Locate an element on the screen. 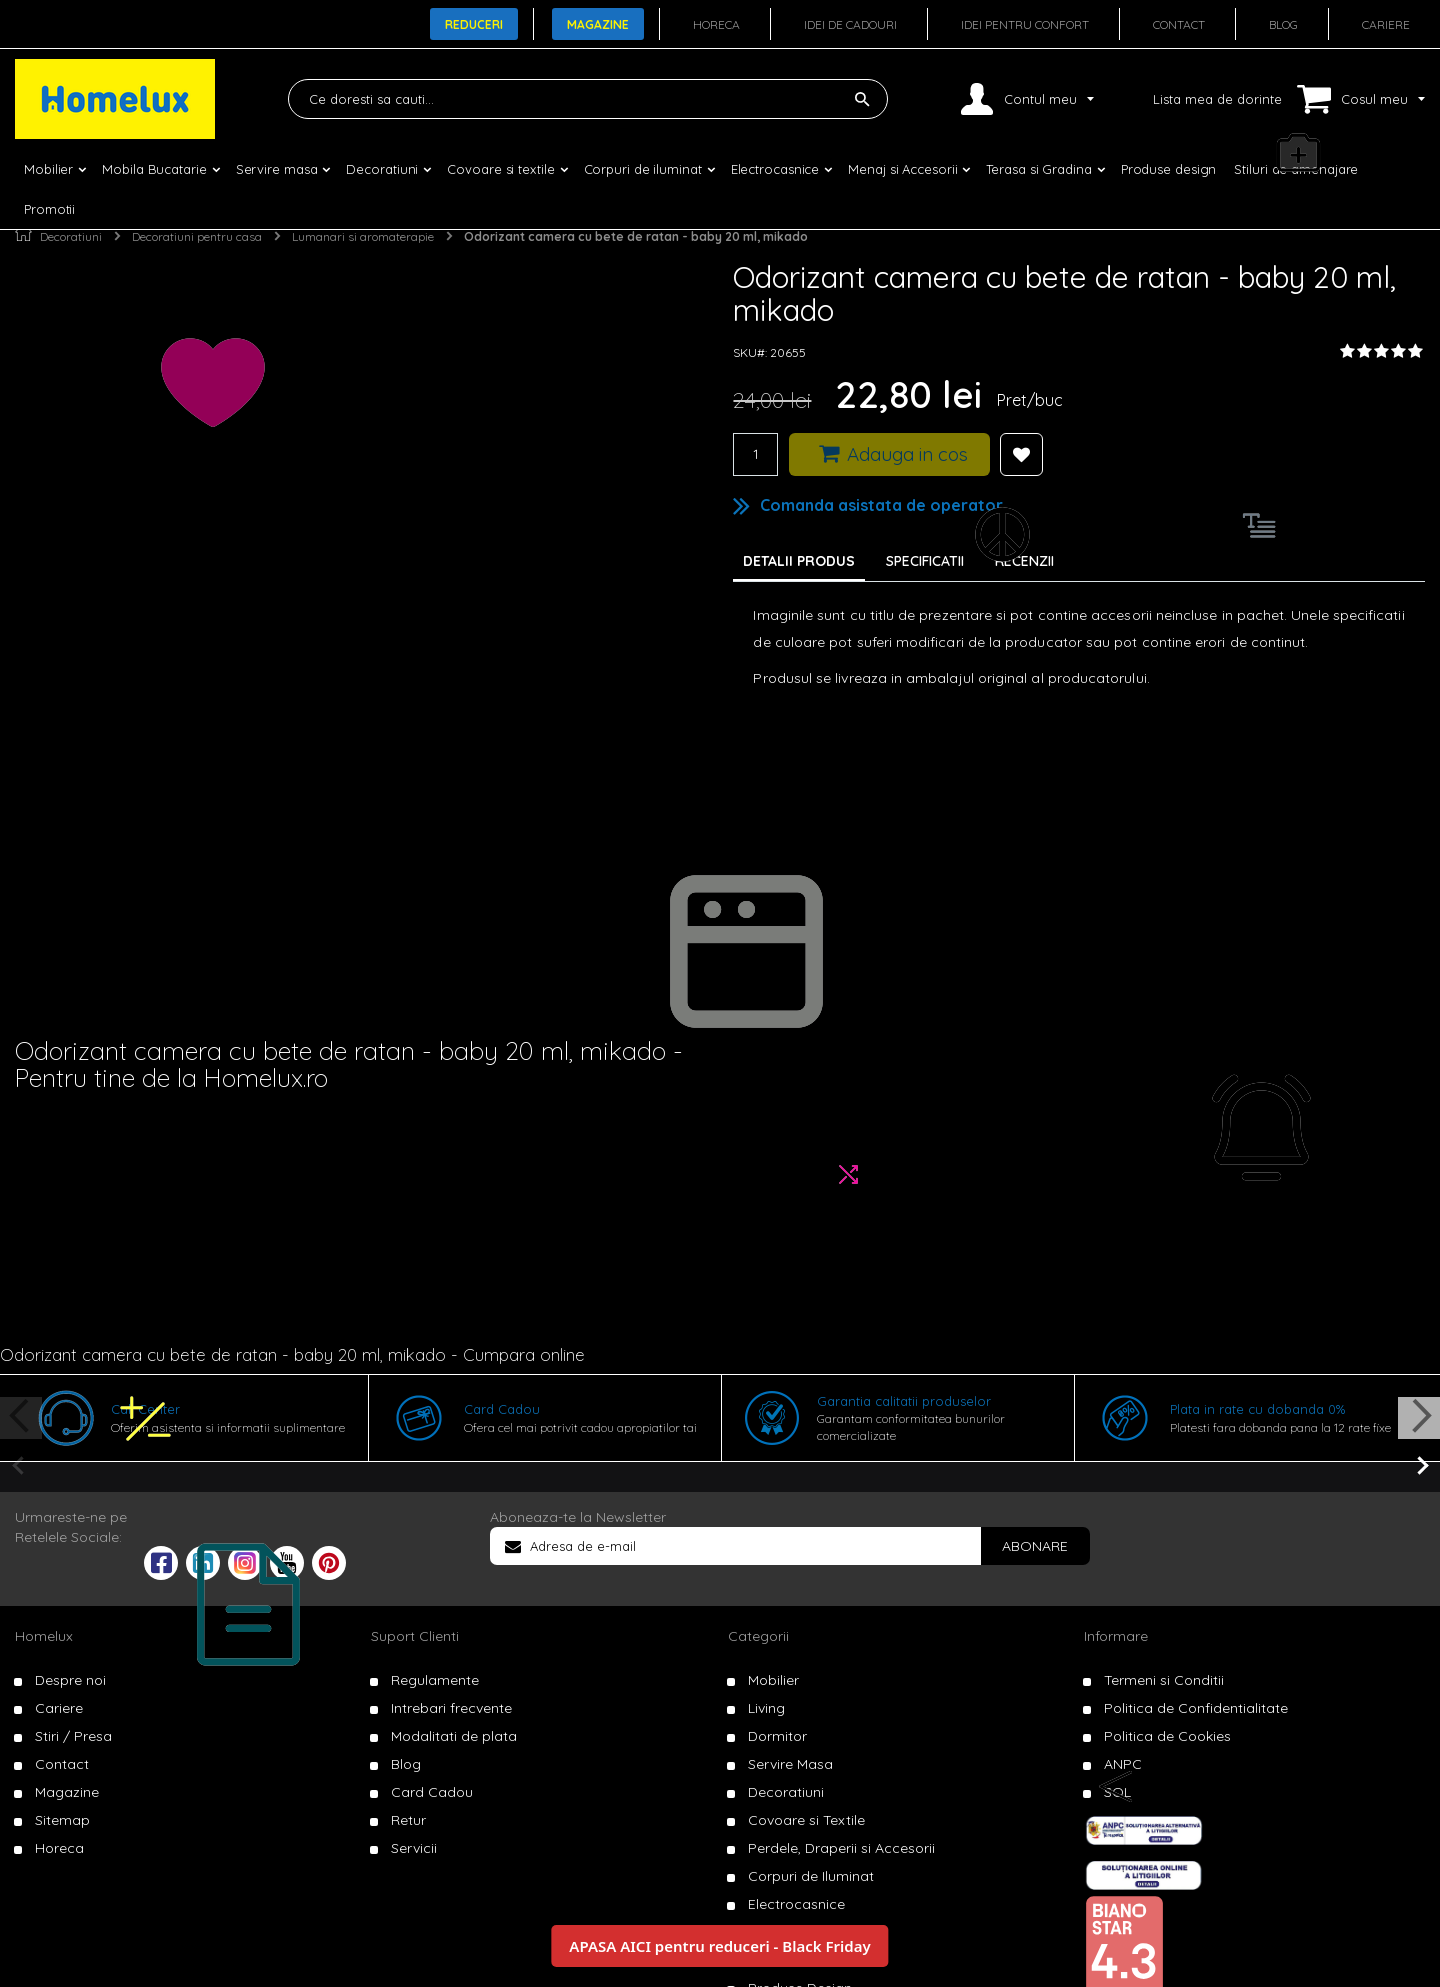  shuffle or randomize playback order is located at coordinates (848, 1174).